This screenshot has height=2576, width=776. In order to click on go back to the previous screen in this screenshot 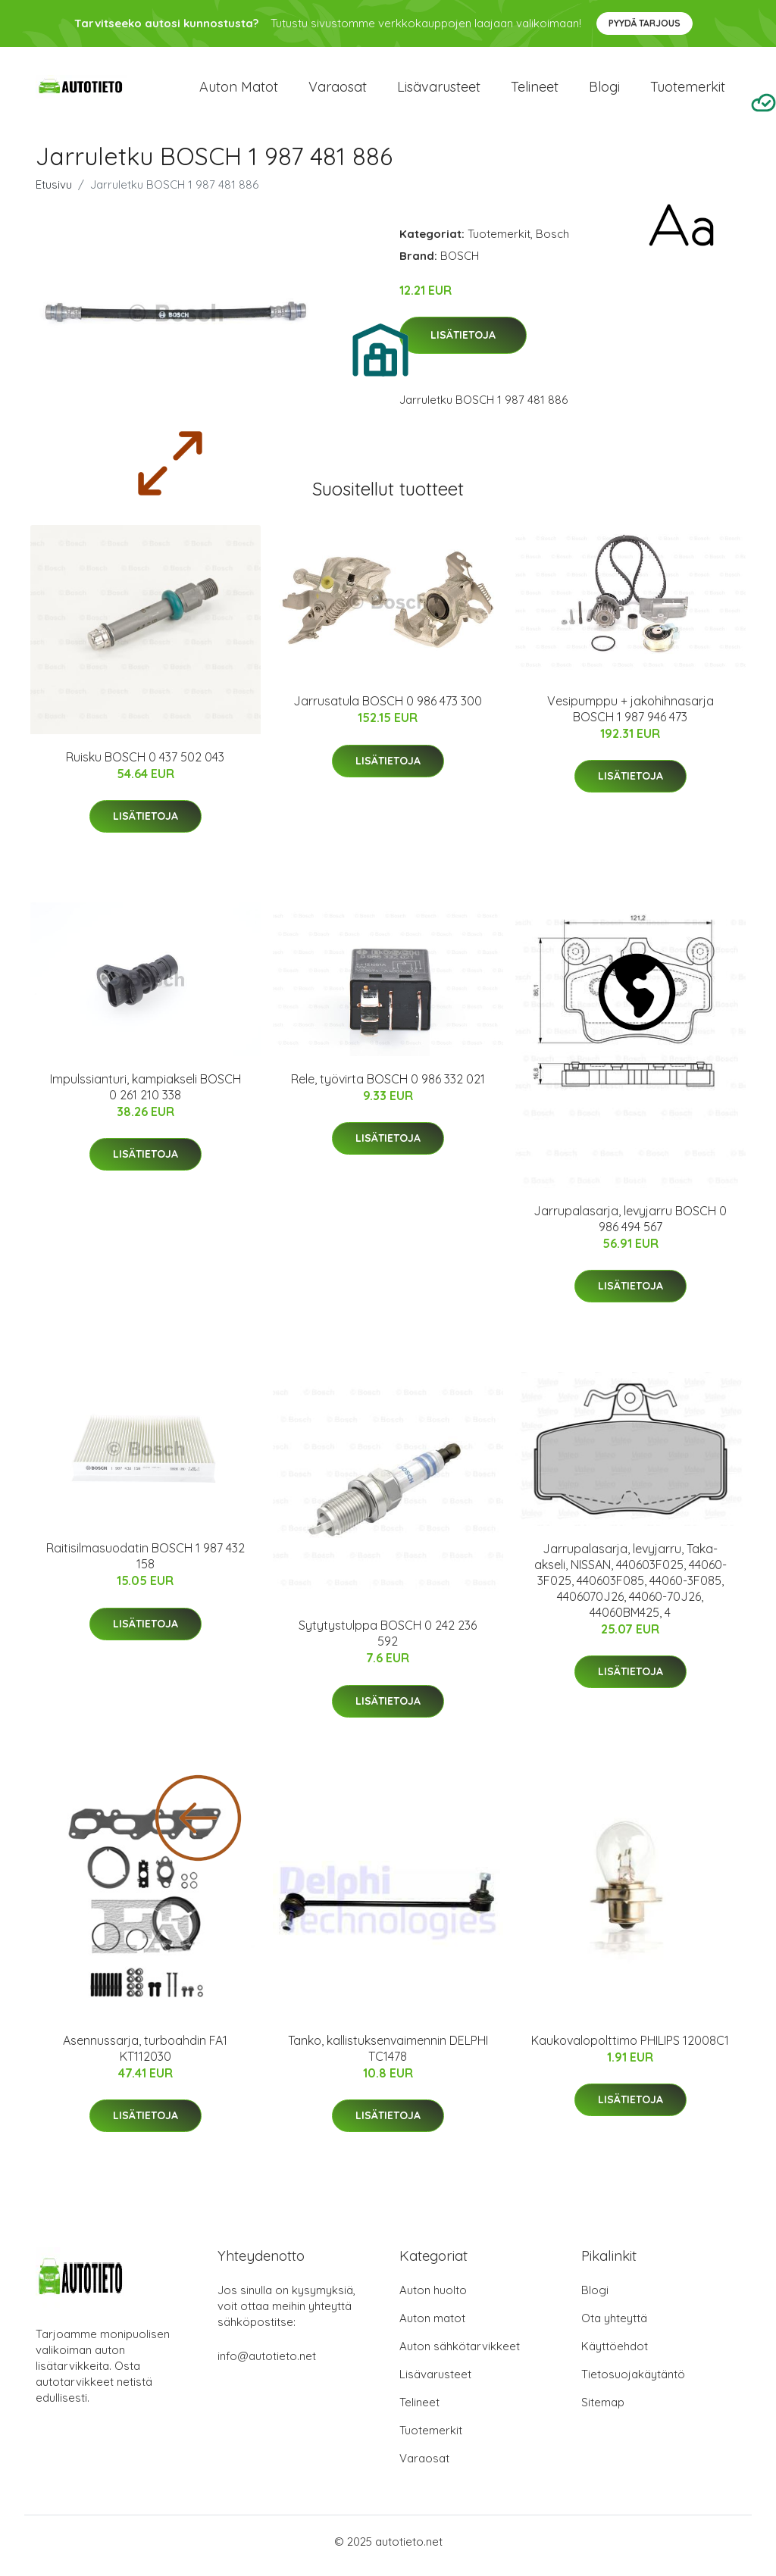, I will do `click(198, 1818)`.